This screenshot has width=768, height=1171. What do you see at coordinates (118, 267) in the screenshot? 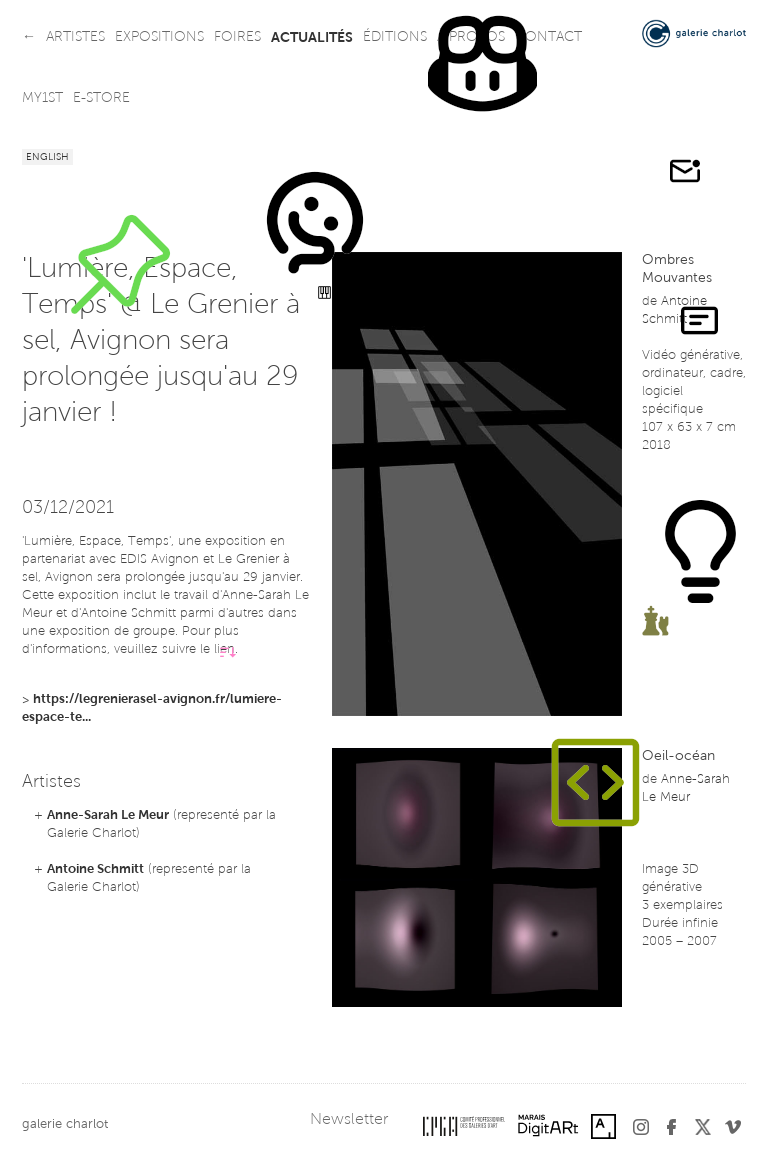
I see `pin an item to keep it visible` at bounding box center [118, 267].